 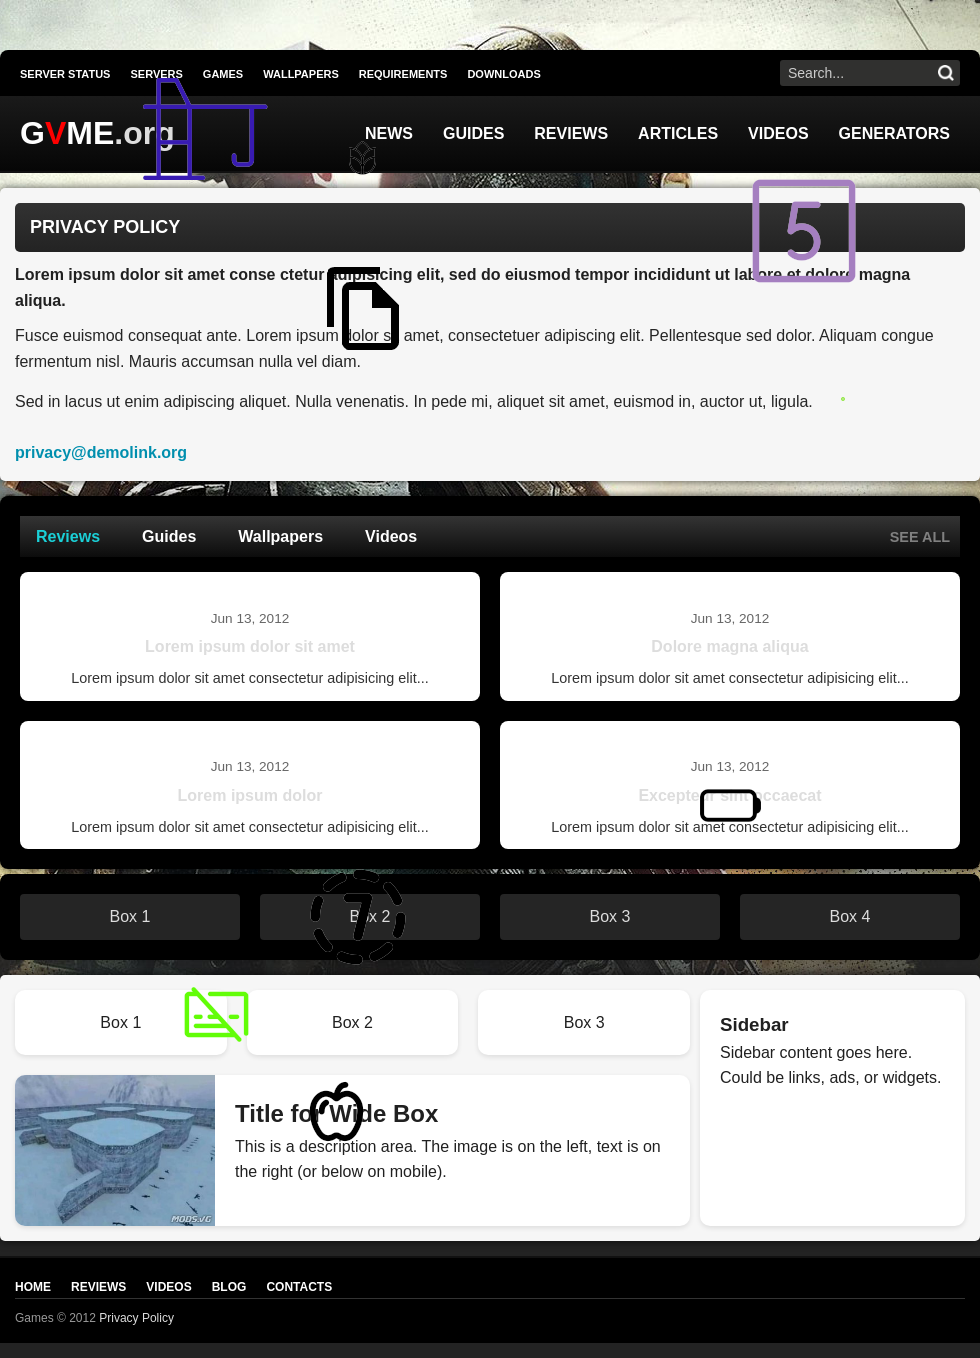 What do you see at coordinates (362, 158) in the screenshot?
I see `indicates grain or wheat content in food items` at bounding box center [362, 158].